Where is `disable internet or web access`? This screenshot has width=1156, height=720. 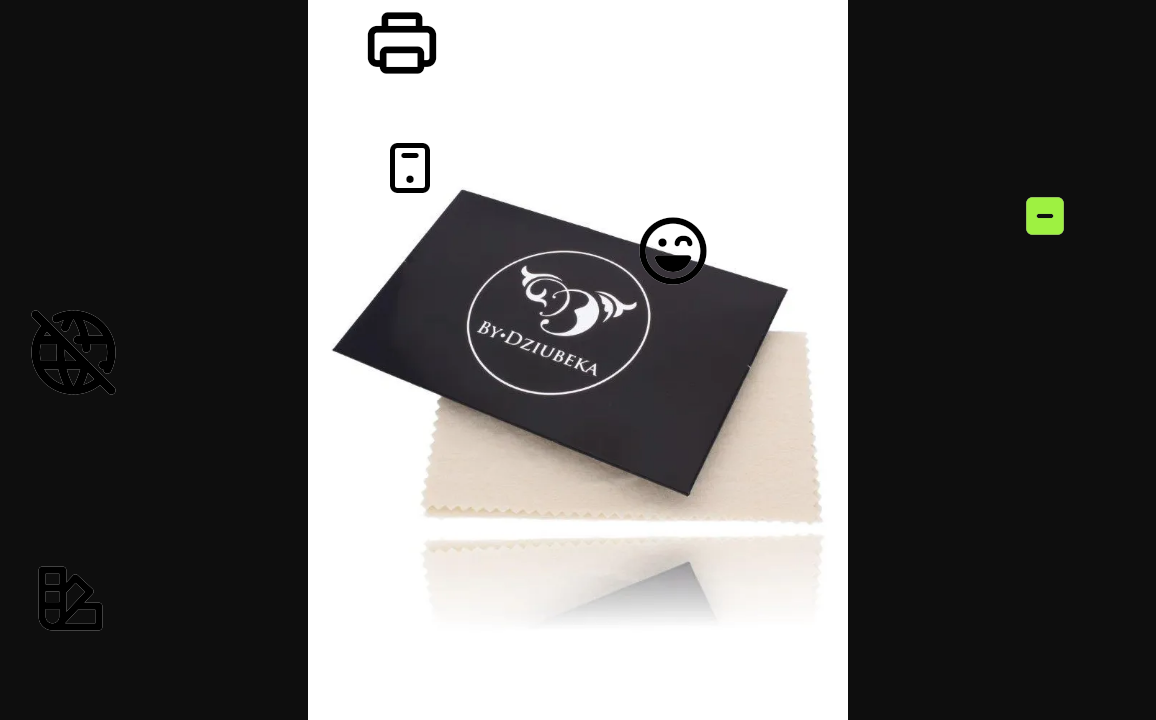 disable internet or web access is located at coordinates (73, 352).